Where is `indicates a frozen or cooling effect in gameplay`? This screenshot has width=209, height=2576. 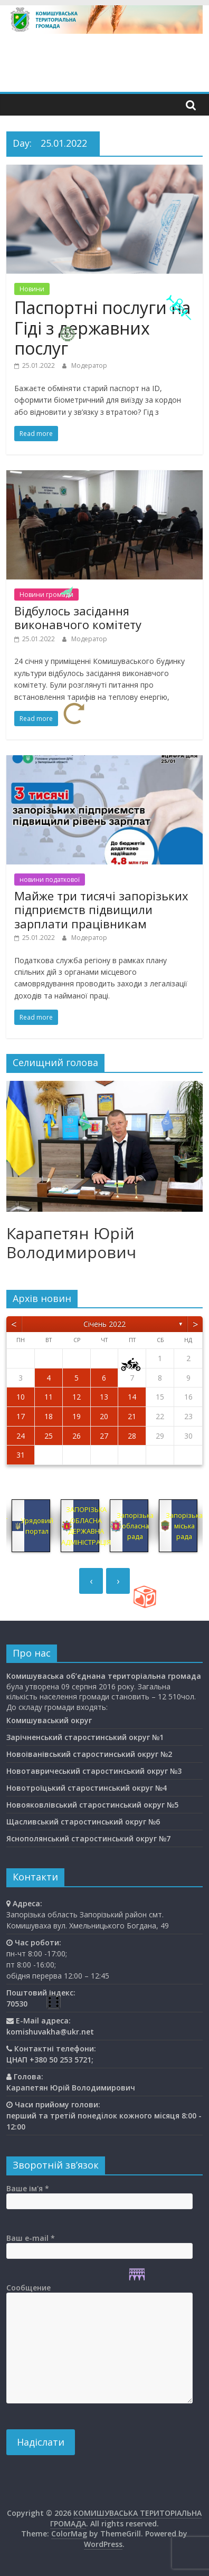
indicates a frozen or cooling effect in gameplay is located at coordinates (145, 1596).